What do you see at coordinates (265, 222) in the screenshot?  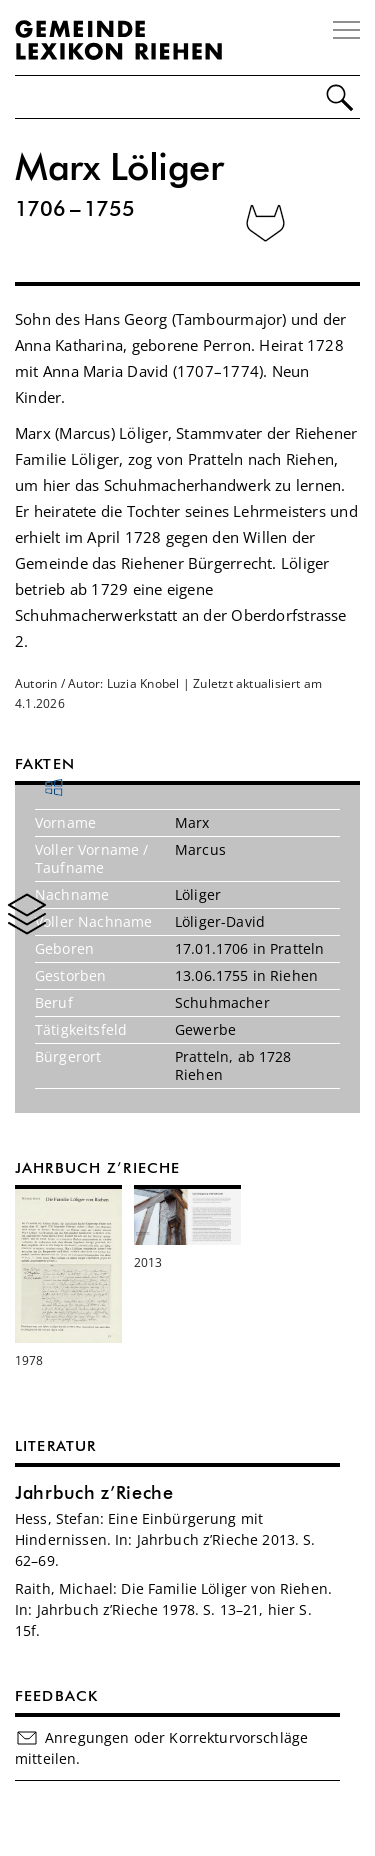 I see `open gitlab repository` at bounding box center [265, 222].